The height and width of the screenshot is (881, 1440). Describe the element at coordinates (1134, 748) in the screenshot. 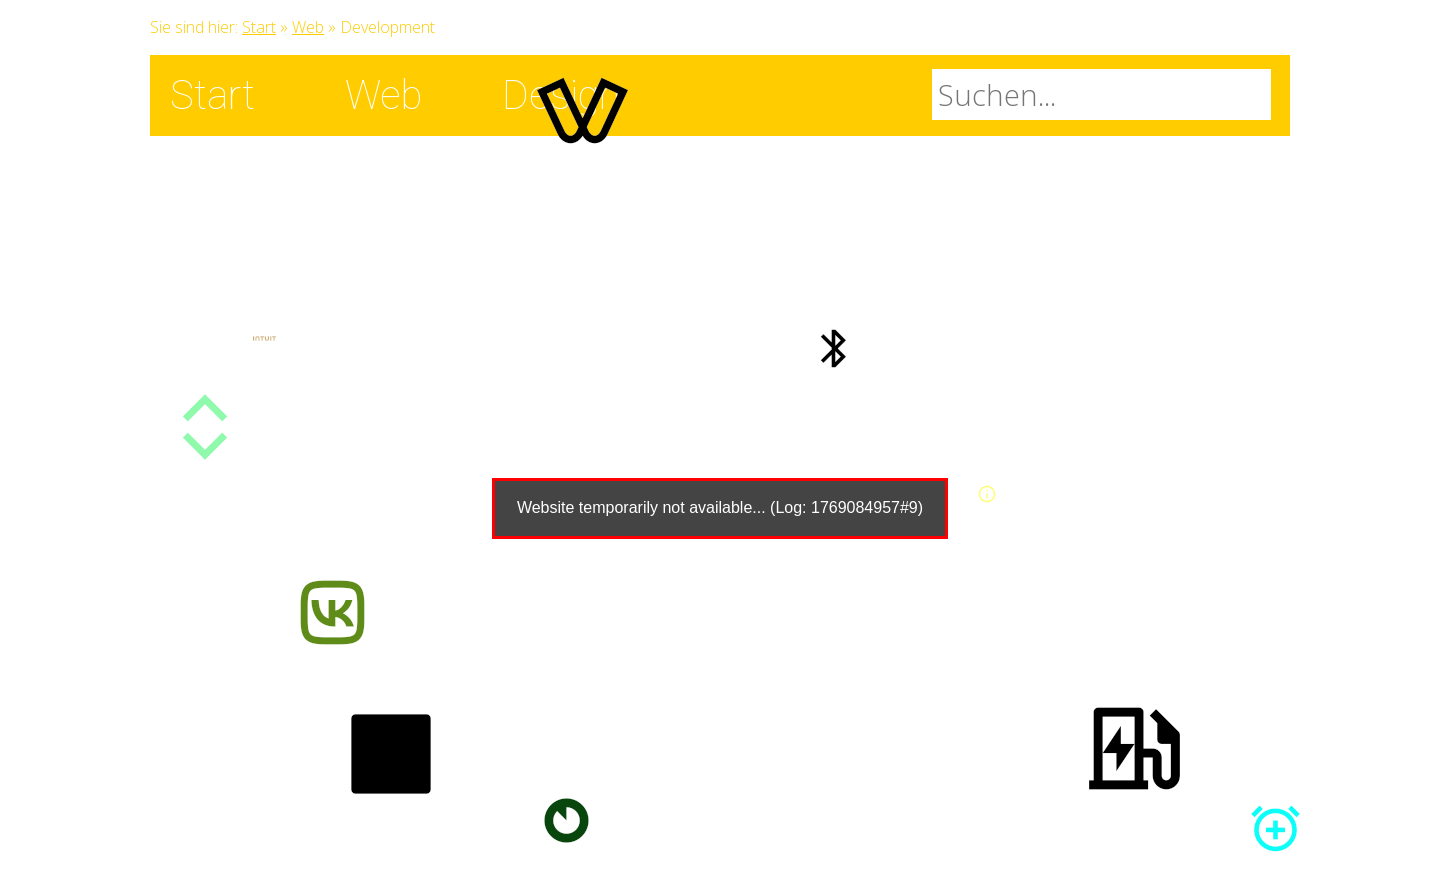

I see `find nearby electric vehicle charging stations` at that location.